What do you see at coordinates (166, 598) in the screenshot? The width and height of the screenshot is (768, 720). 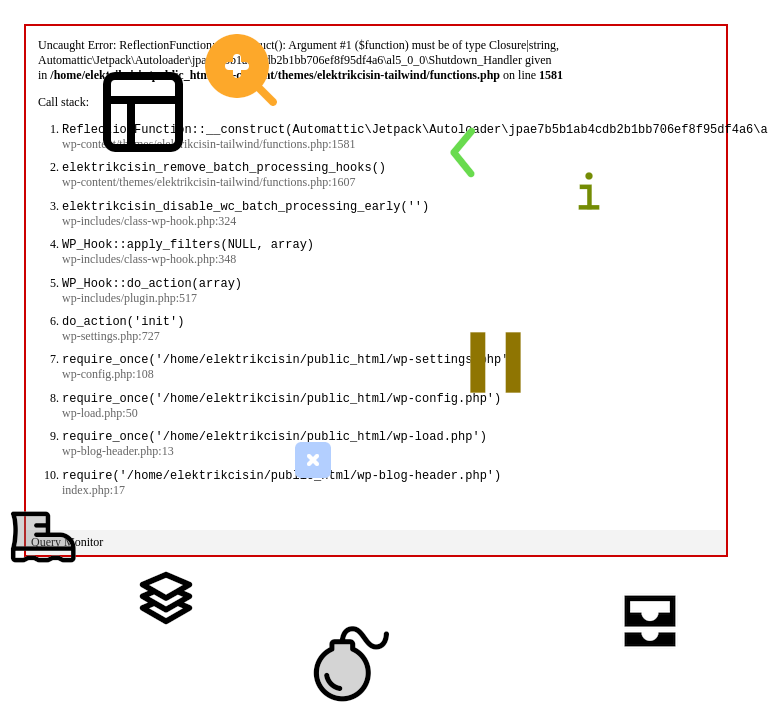 I see `view or manage layers` at bounding box center [166, 598].